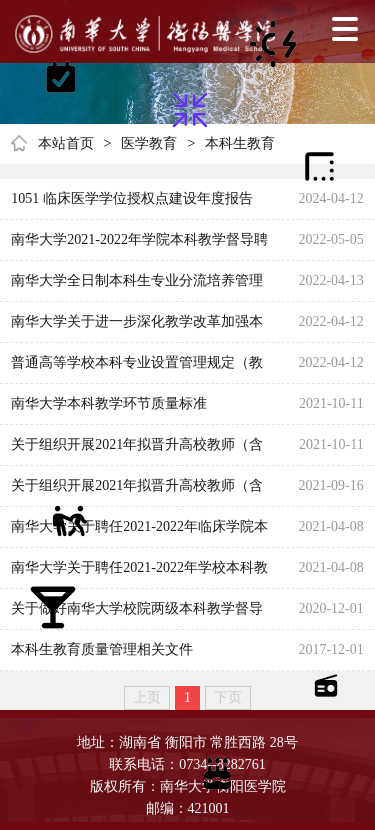  Describe the element at coordinates (61, 78) in the screenshot. I see `confirm or schedule an appointment` at that location.